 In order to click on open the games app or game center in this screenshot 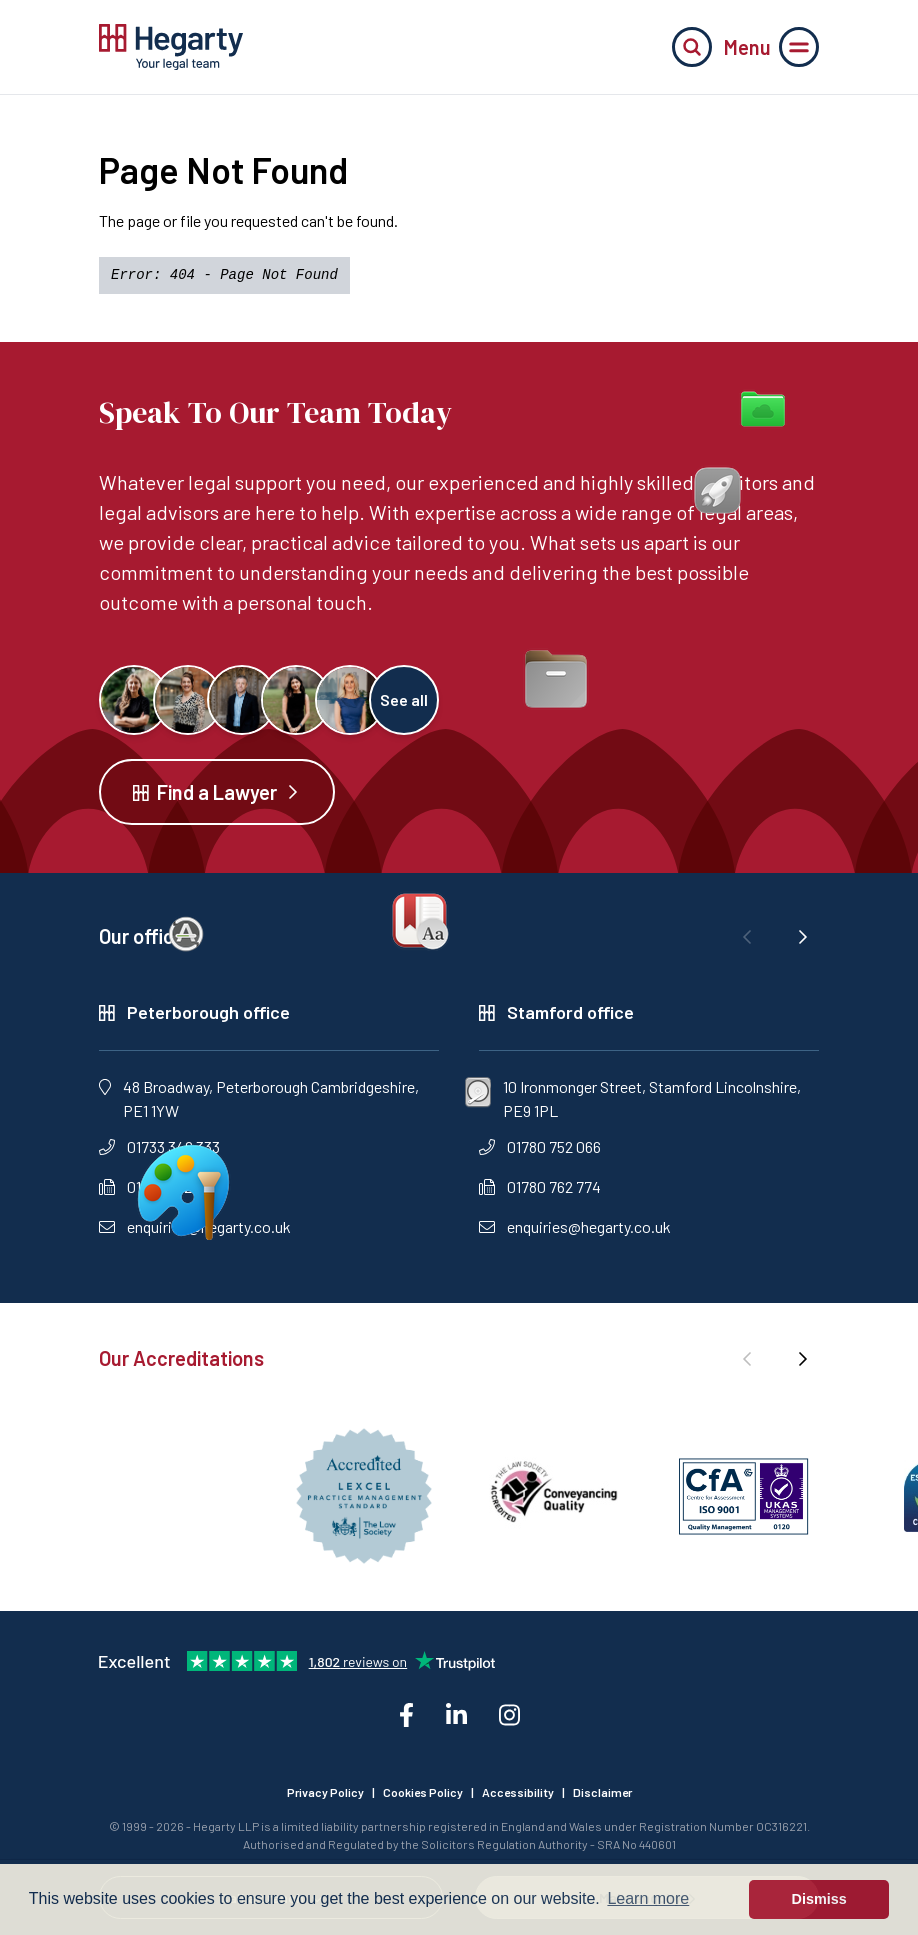, I will do `click(717, 490)`.